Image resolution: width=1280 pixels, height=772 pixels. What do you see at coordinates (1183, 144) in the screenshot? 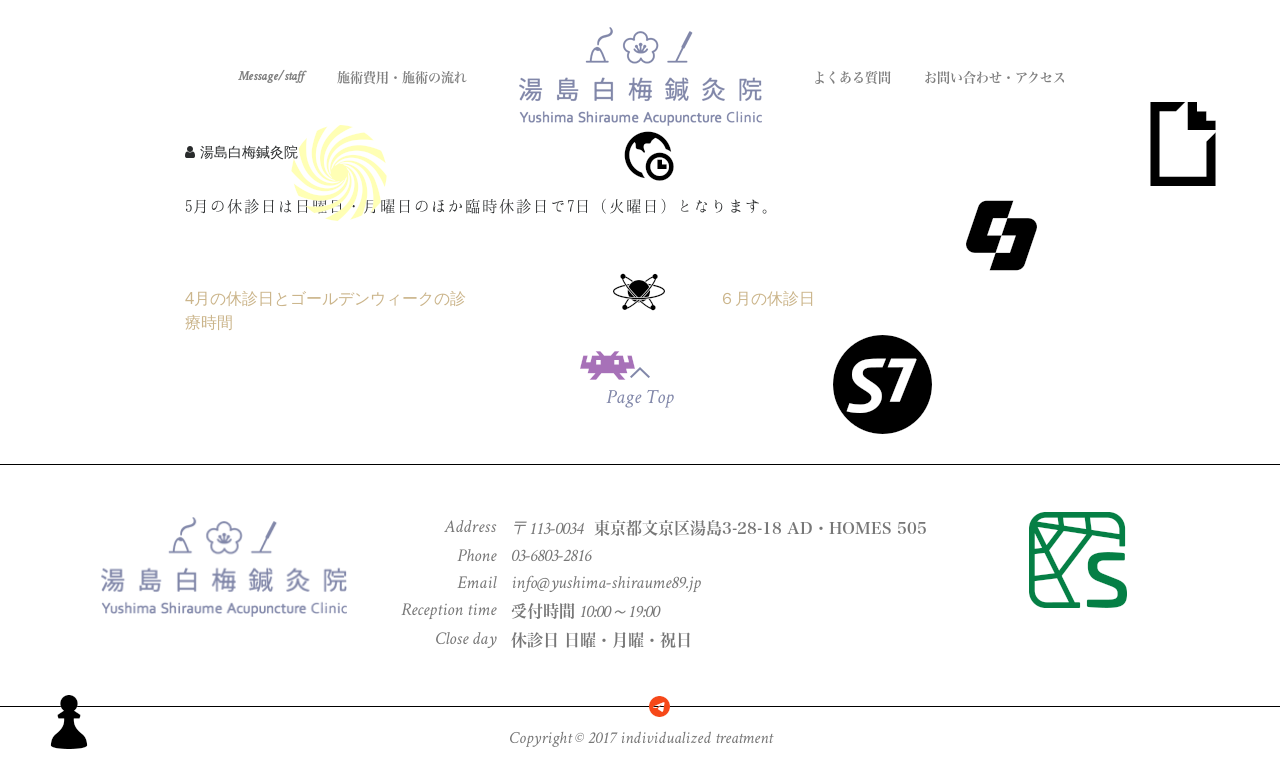
I see `open giphy to search for gifs` at bounding box center [1183, 144].